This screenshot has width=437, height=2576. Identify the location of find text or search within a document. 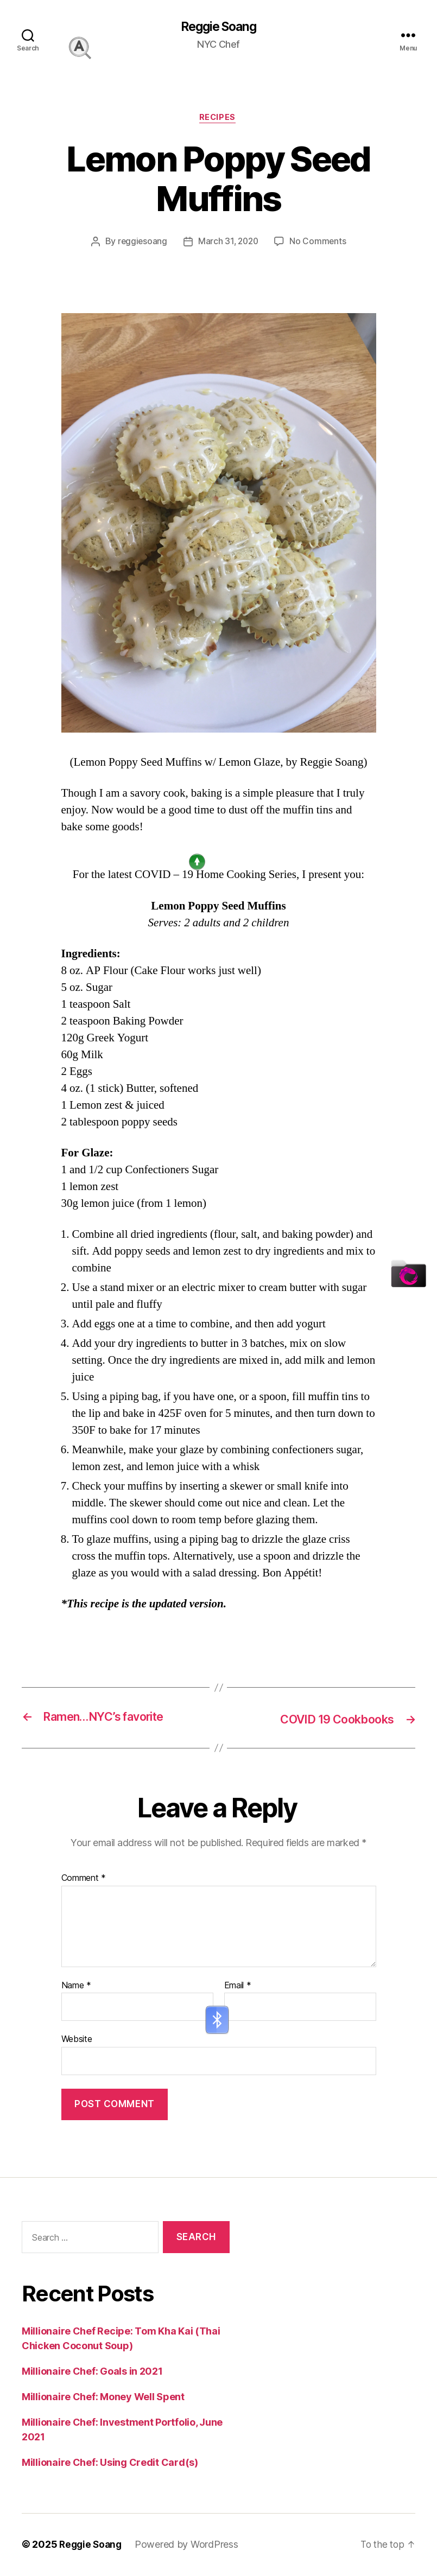
(80, 48).